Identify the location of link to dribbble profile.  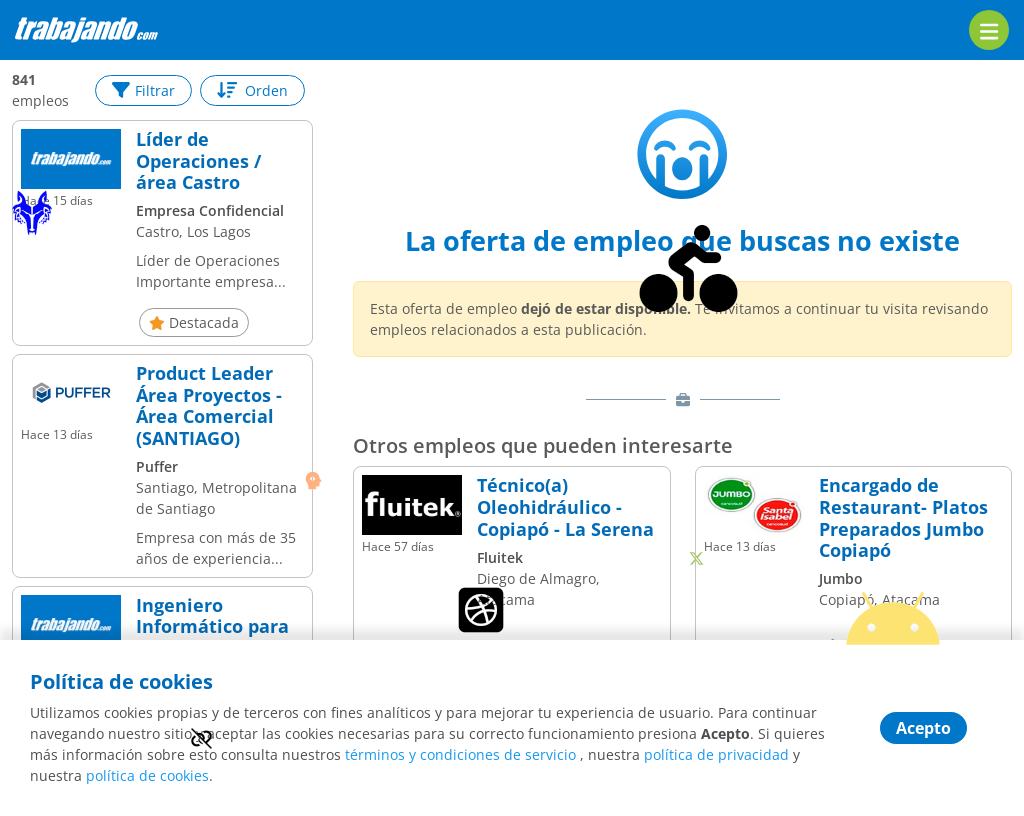
(481, 610).